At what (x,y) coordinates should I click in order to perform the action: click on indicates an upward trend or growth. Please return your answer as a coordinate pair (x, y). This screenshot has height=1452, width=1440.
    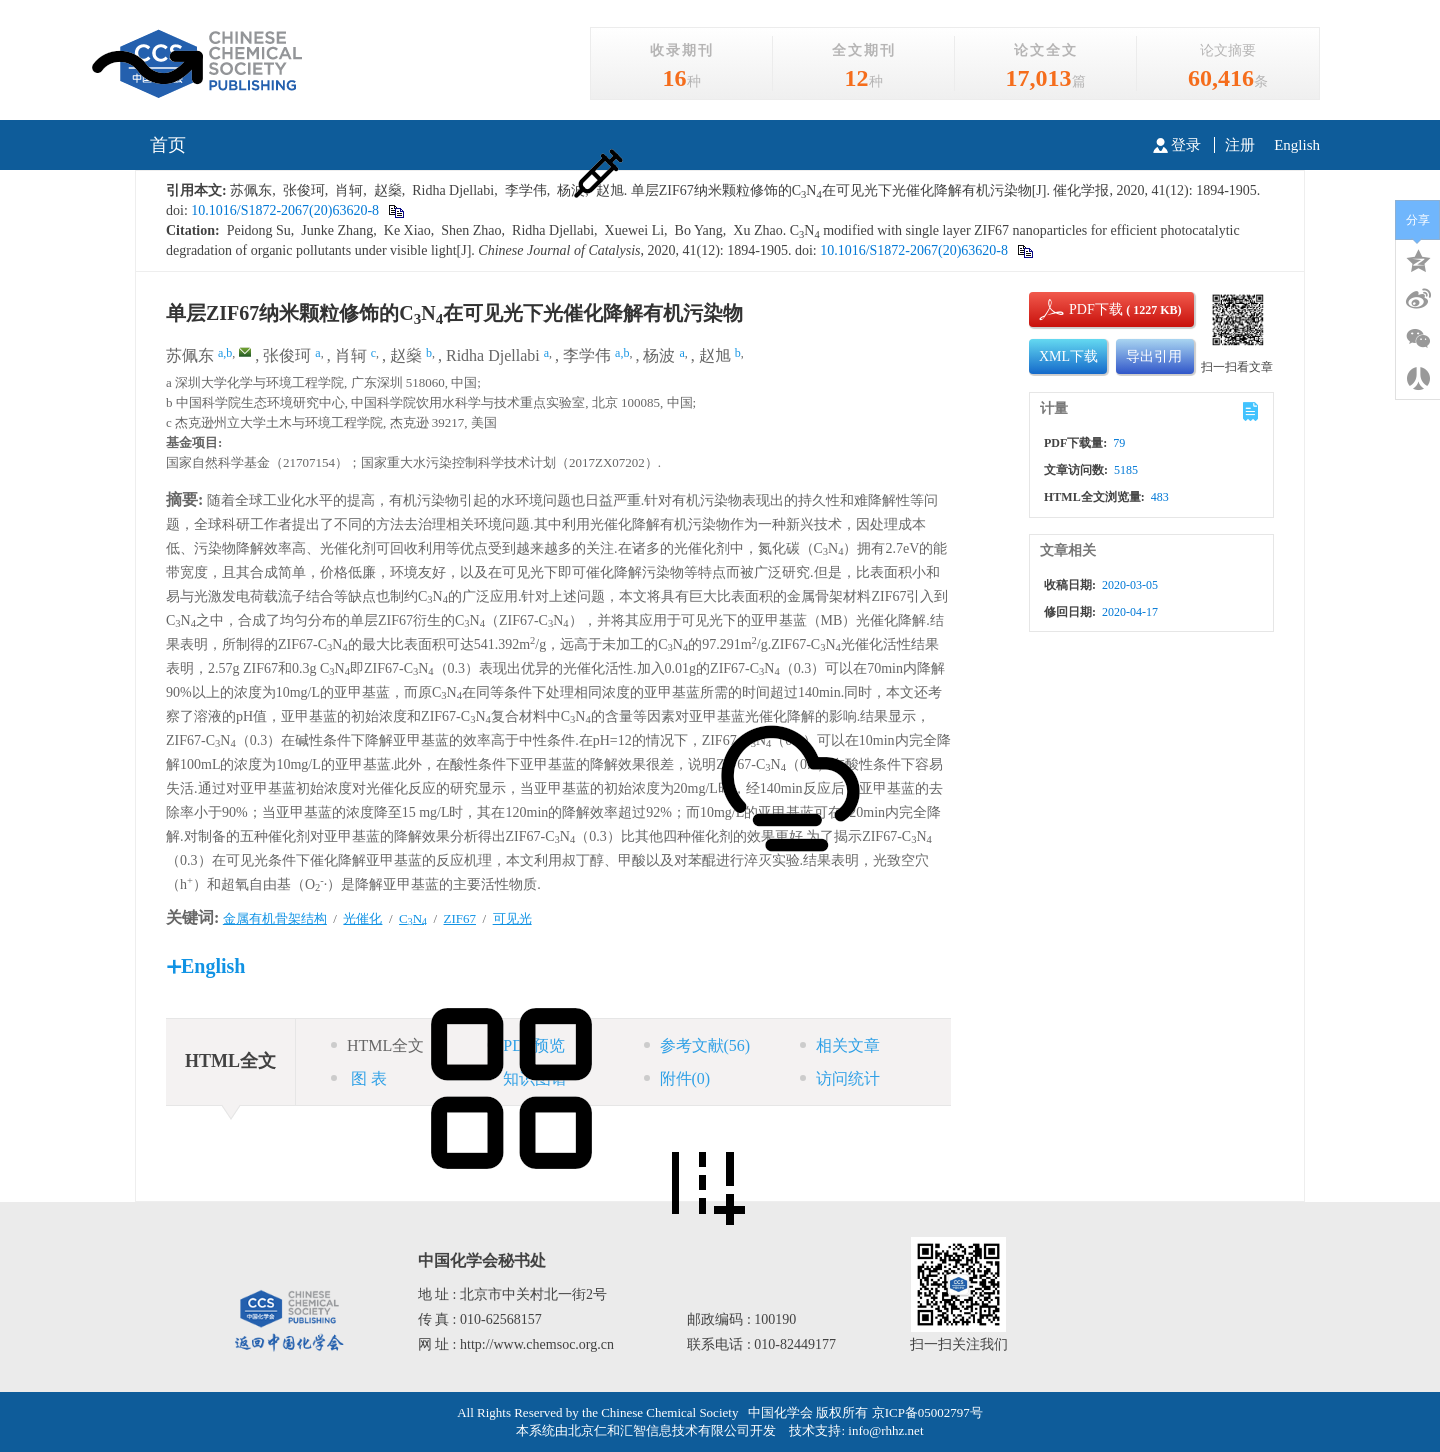
    Looking at the image, I should click on (147, 67).